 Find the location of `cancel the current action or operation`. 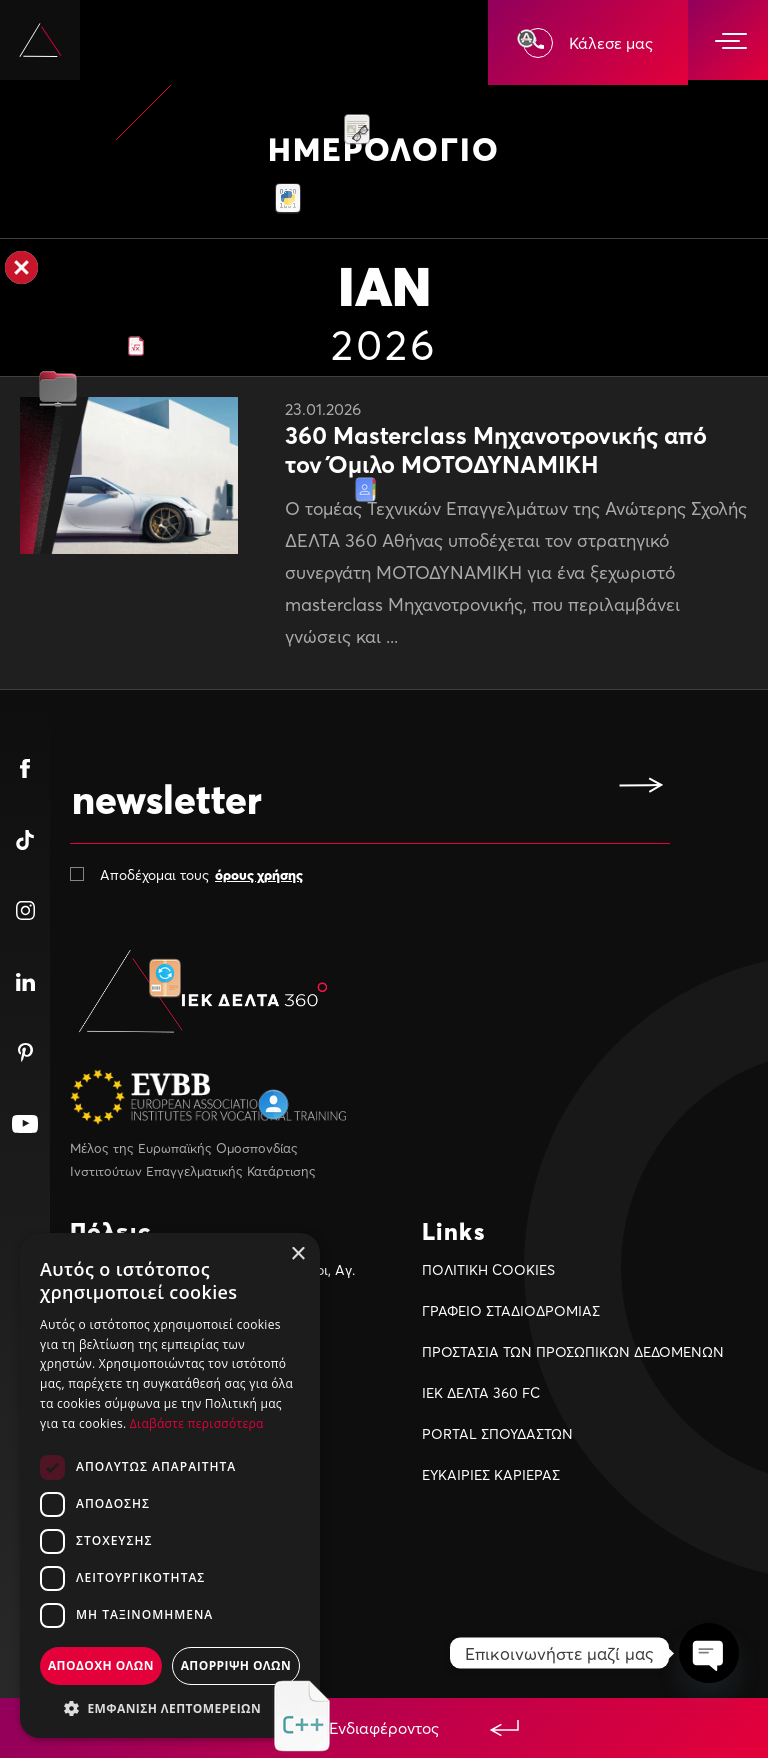

cancel the current action or operation is located at coordinates (21, 267).